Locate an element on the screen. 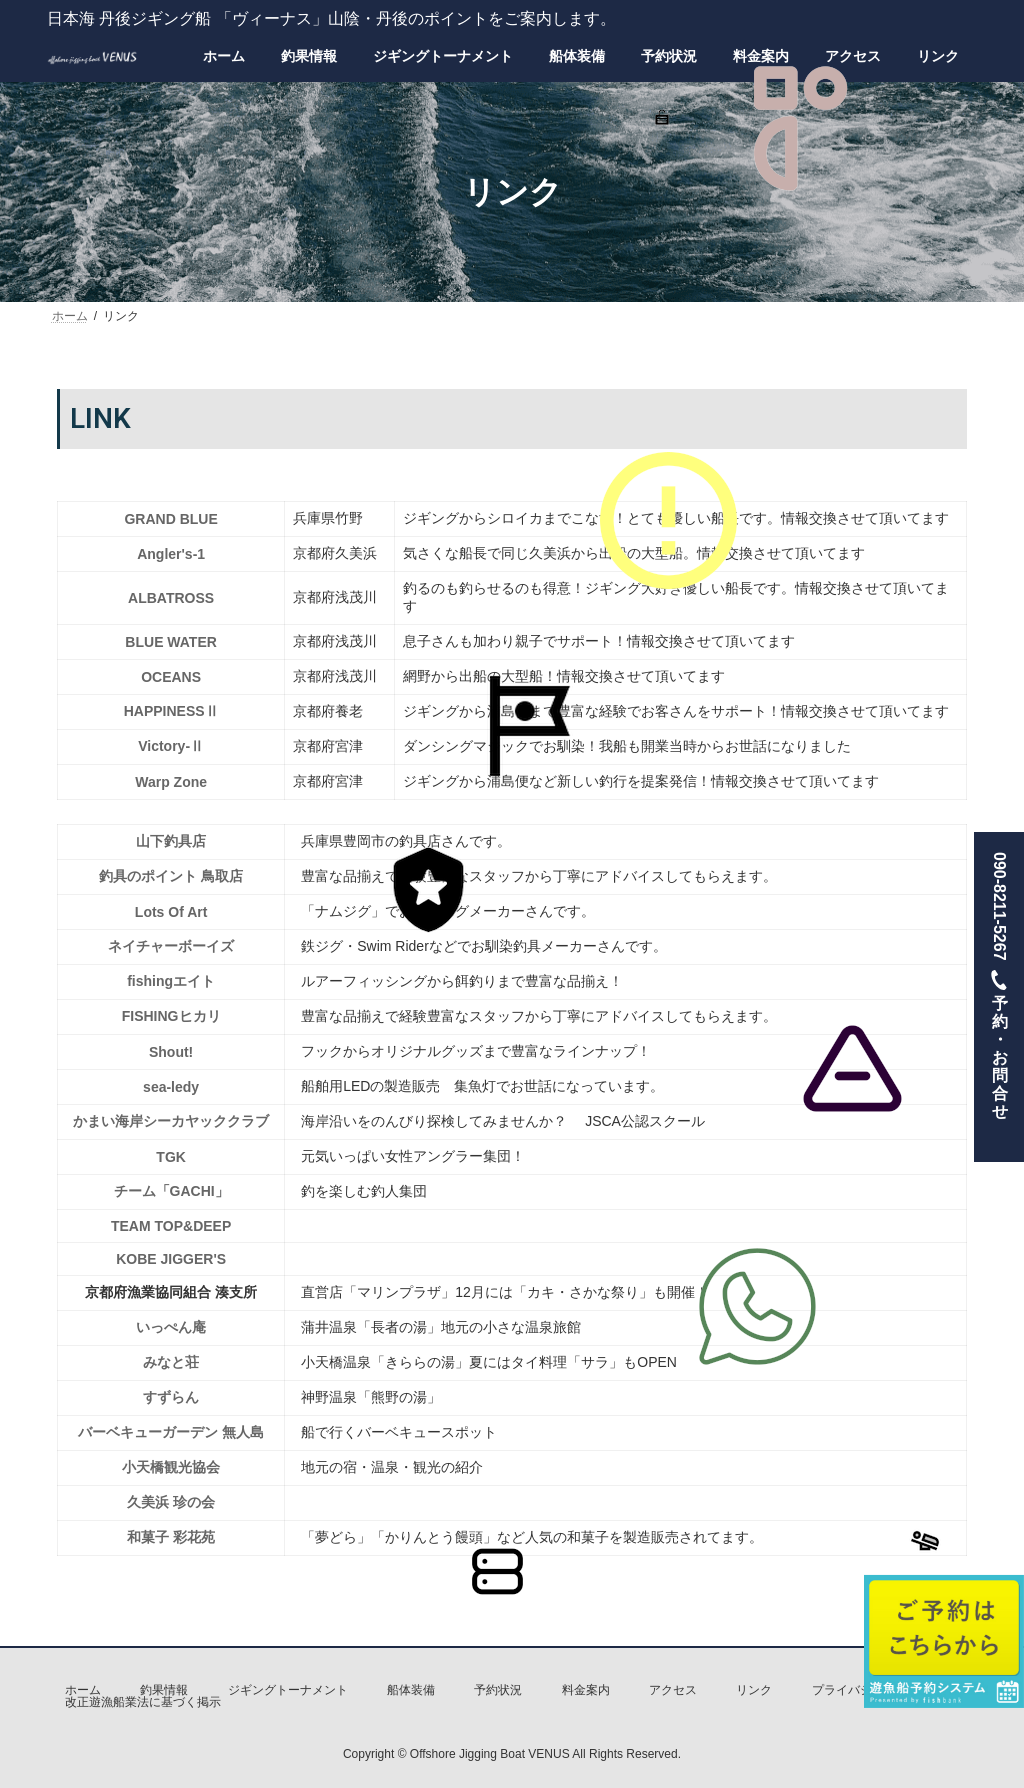 The image size is (1024, 1788). indicates a warning or alert requiring attention is located at coordinates (668, 520).